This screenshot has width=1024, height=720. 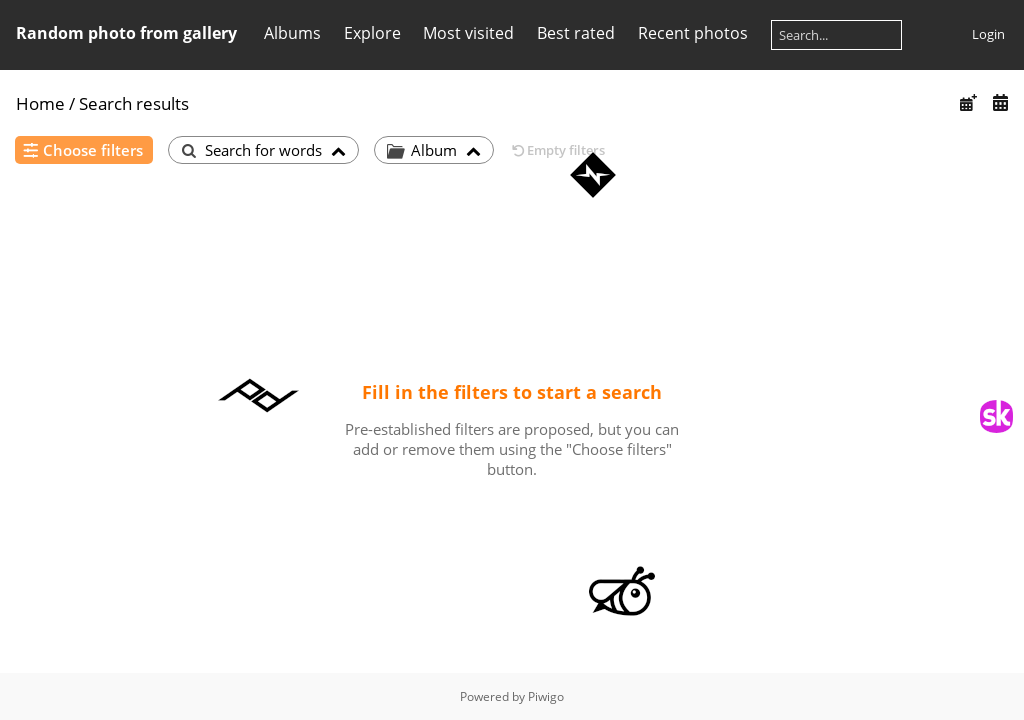 I want to click on open the Songkick app, so click(x=996, y=416).